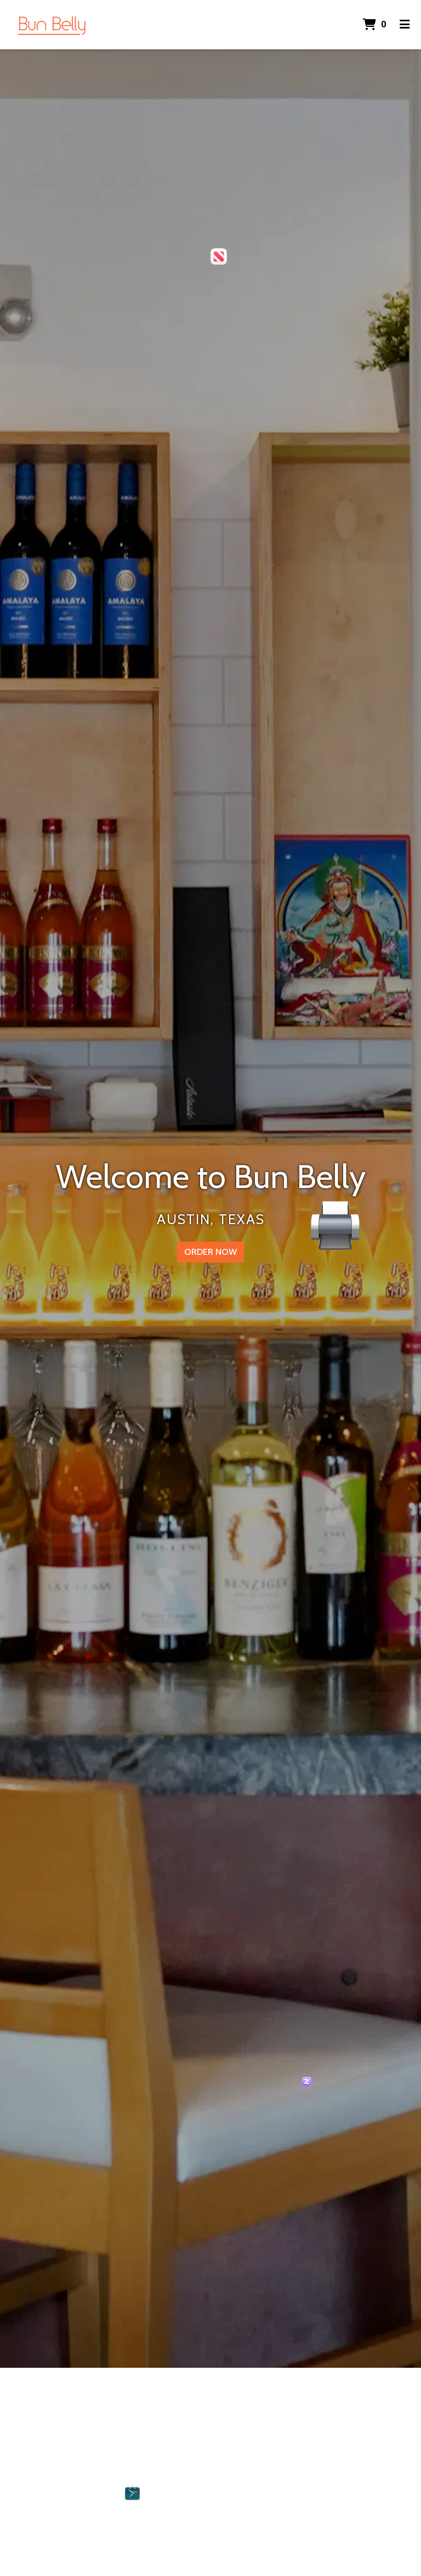 The width and height of the screenshot is (421, 2576). I want to click on open the snap store to browse and install applications, so click(132, 2493).